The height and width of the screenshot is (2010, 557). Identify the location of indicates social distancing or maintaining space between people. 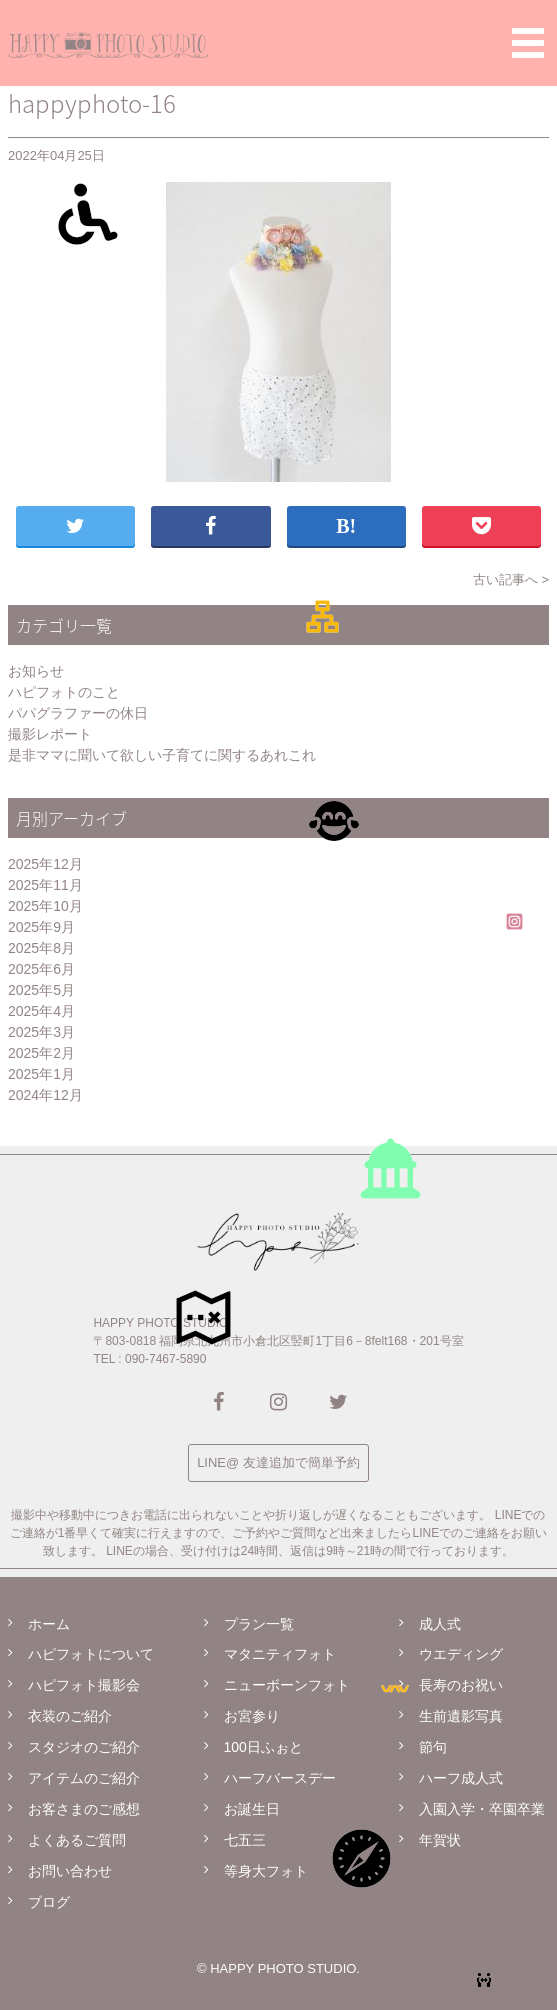
(484, 1980).